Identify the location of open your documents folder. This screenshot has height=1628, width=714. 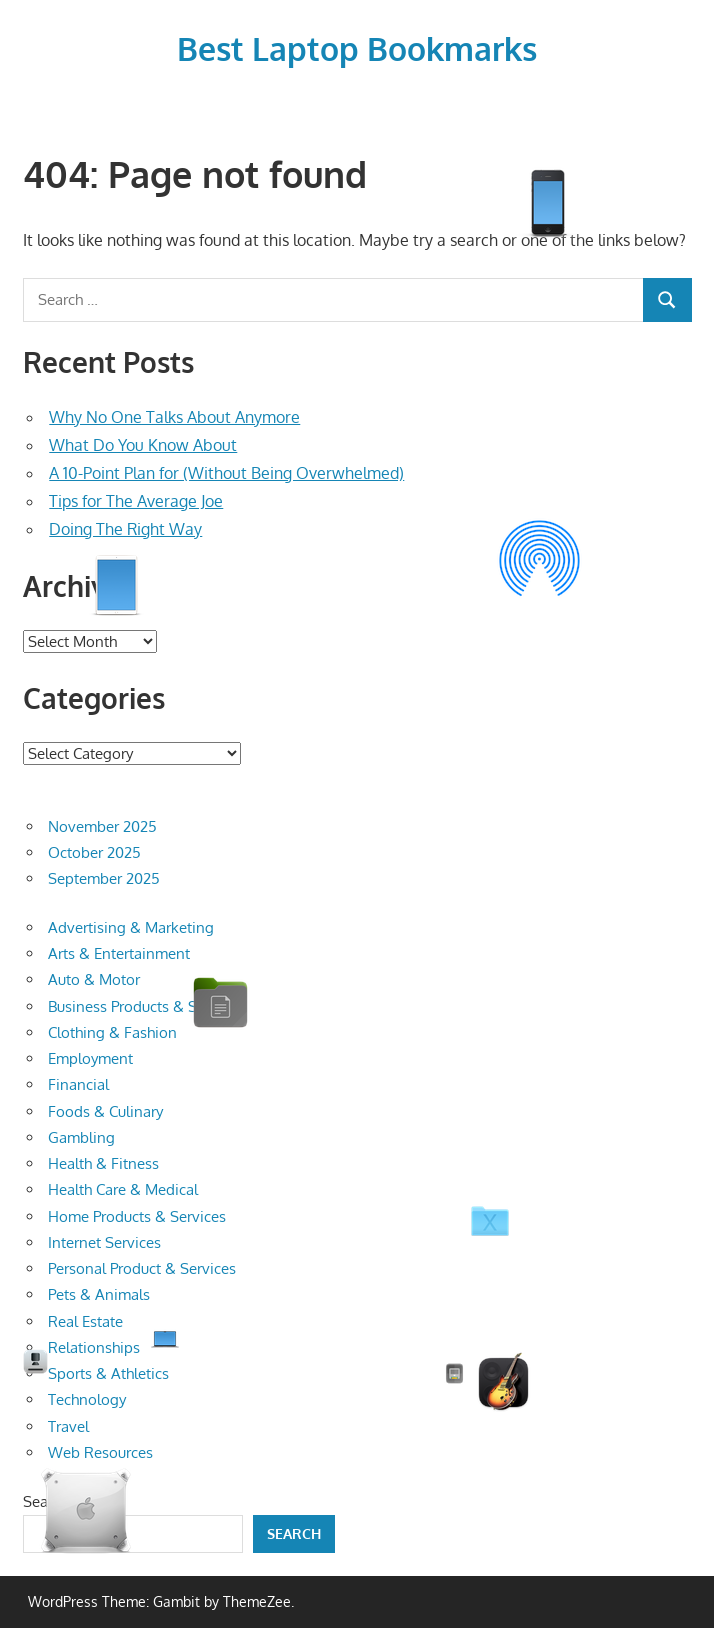
(220, 1002).